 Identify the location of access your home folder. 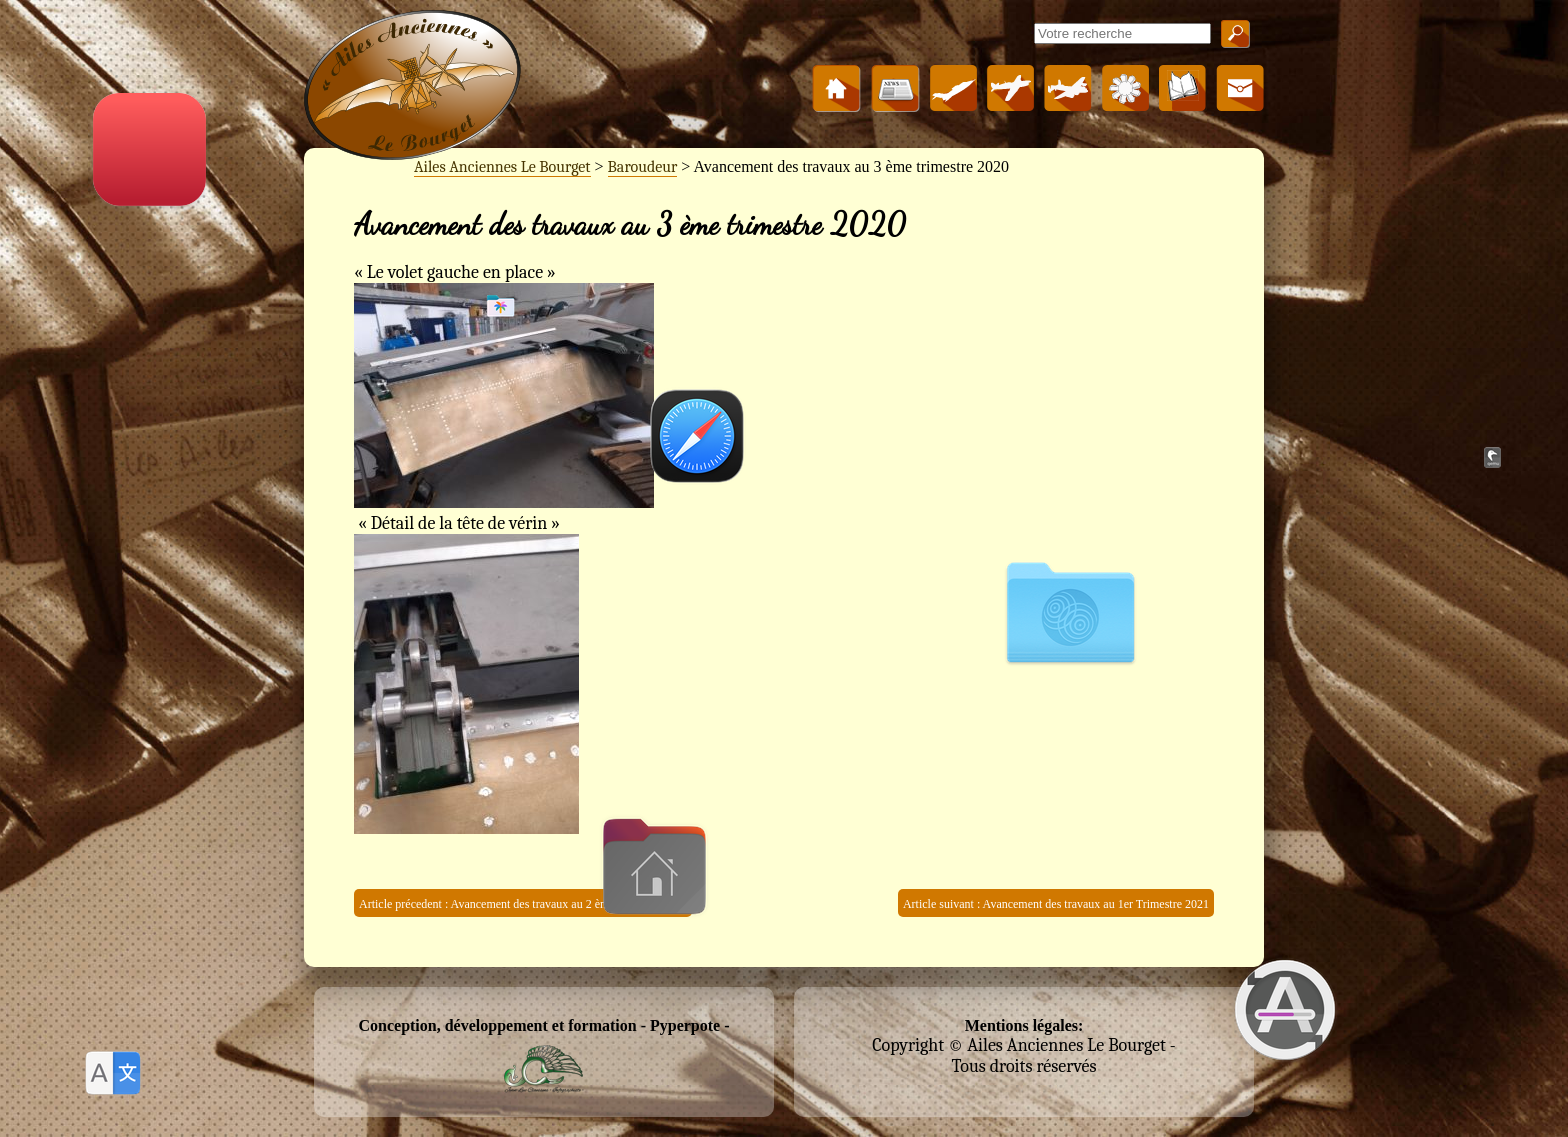
(654, 866).